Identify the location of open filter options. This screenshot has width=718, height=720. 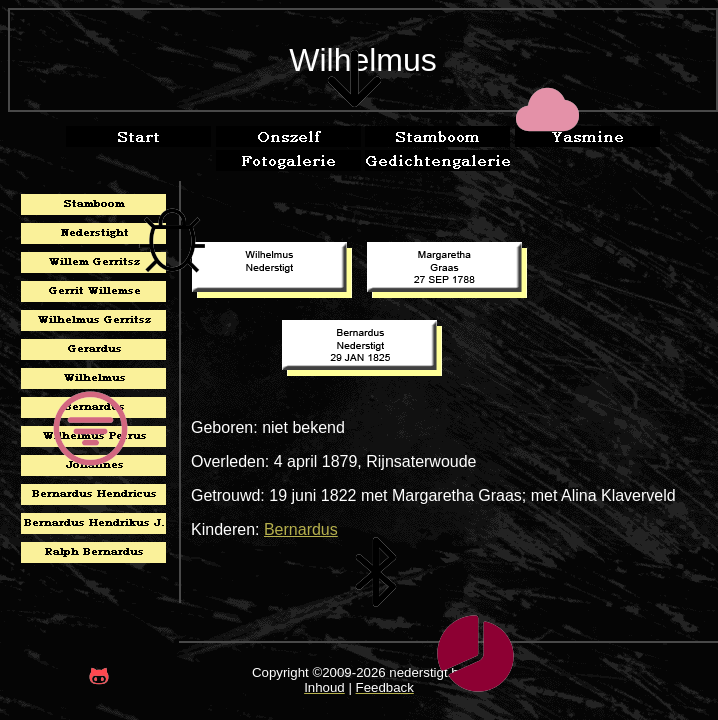
(90, 428).